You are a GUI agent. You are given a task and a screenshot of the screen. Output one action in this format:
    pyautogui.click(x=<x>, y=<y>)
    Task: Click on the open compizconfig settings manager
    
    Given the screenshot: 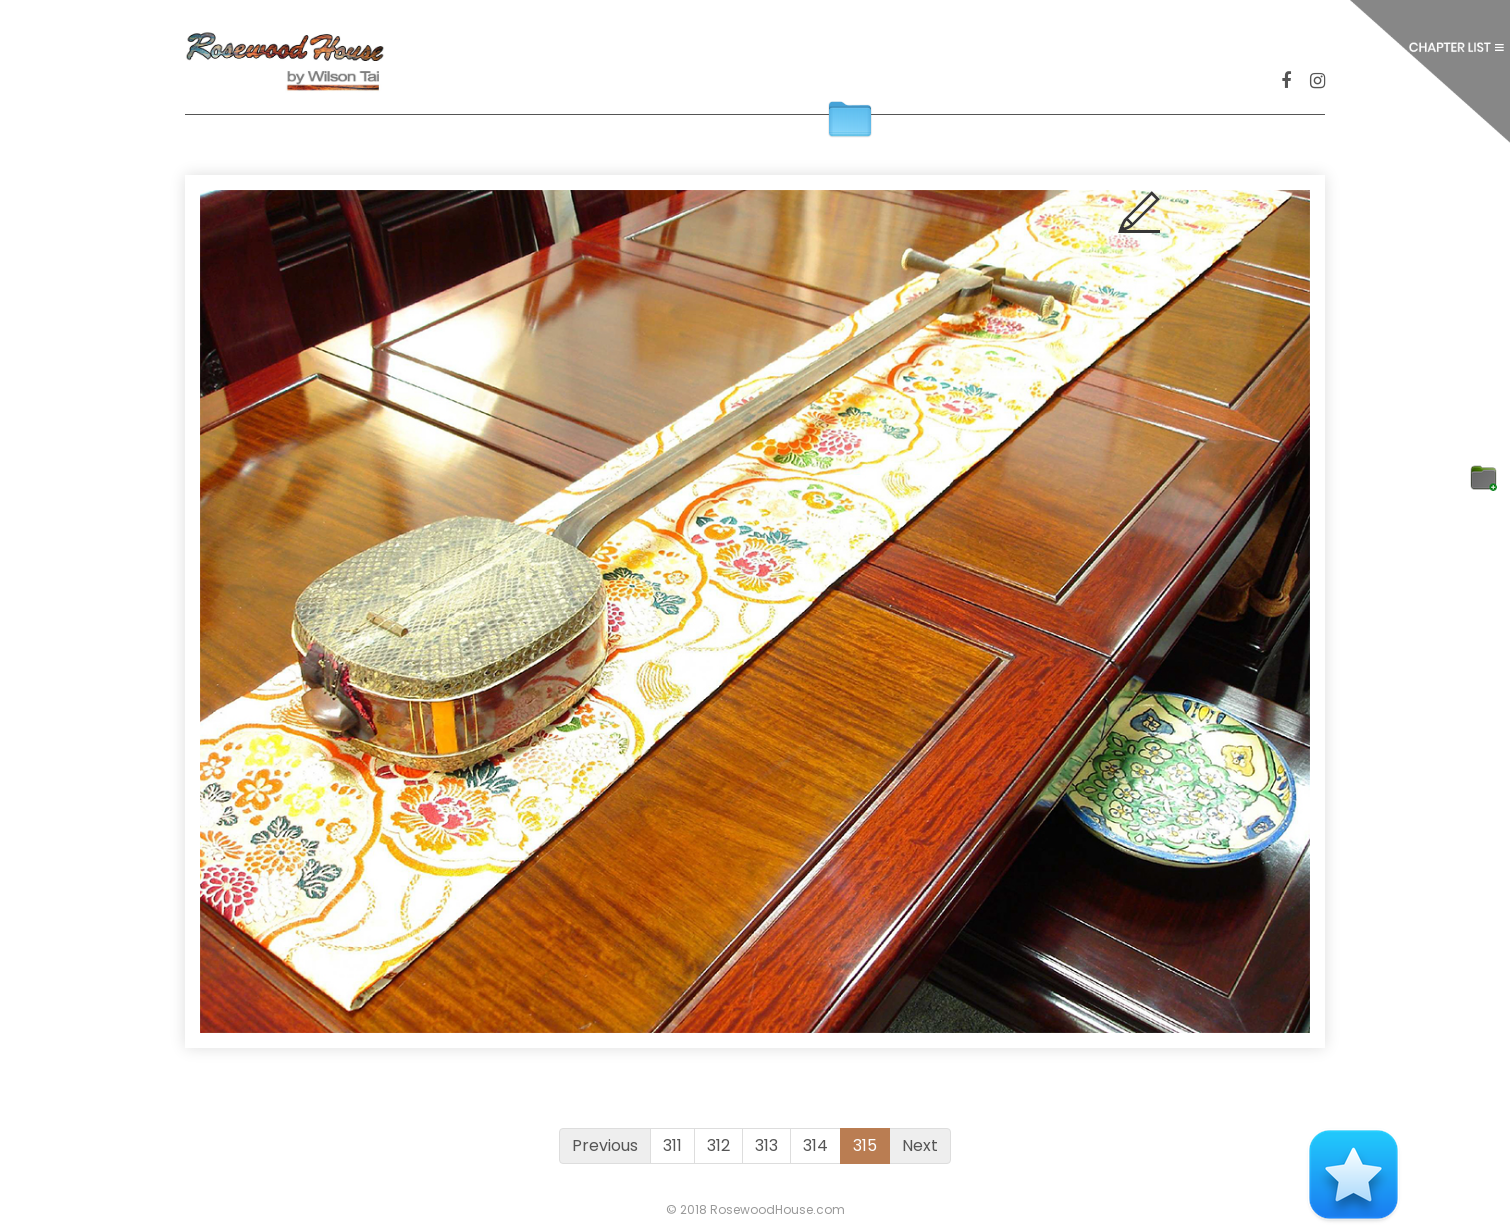 What is the action you would take?
    pyautogui.click(x=1353, y=1174)
    